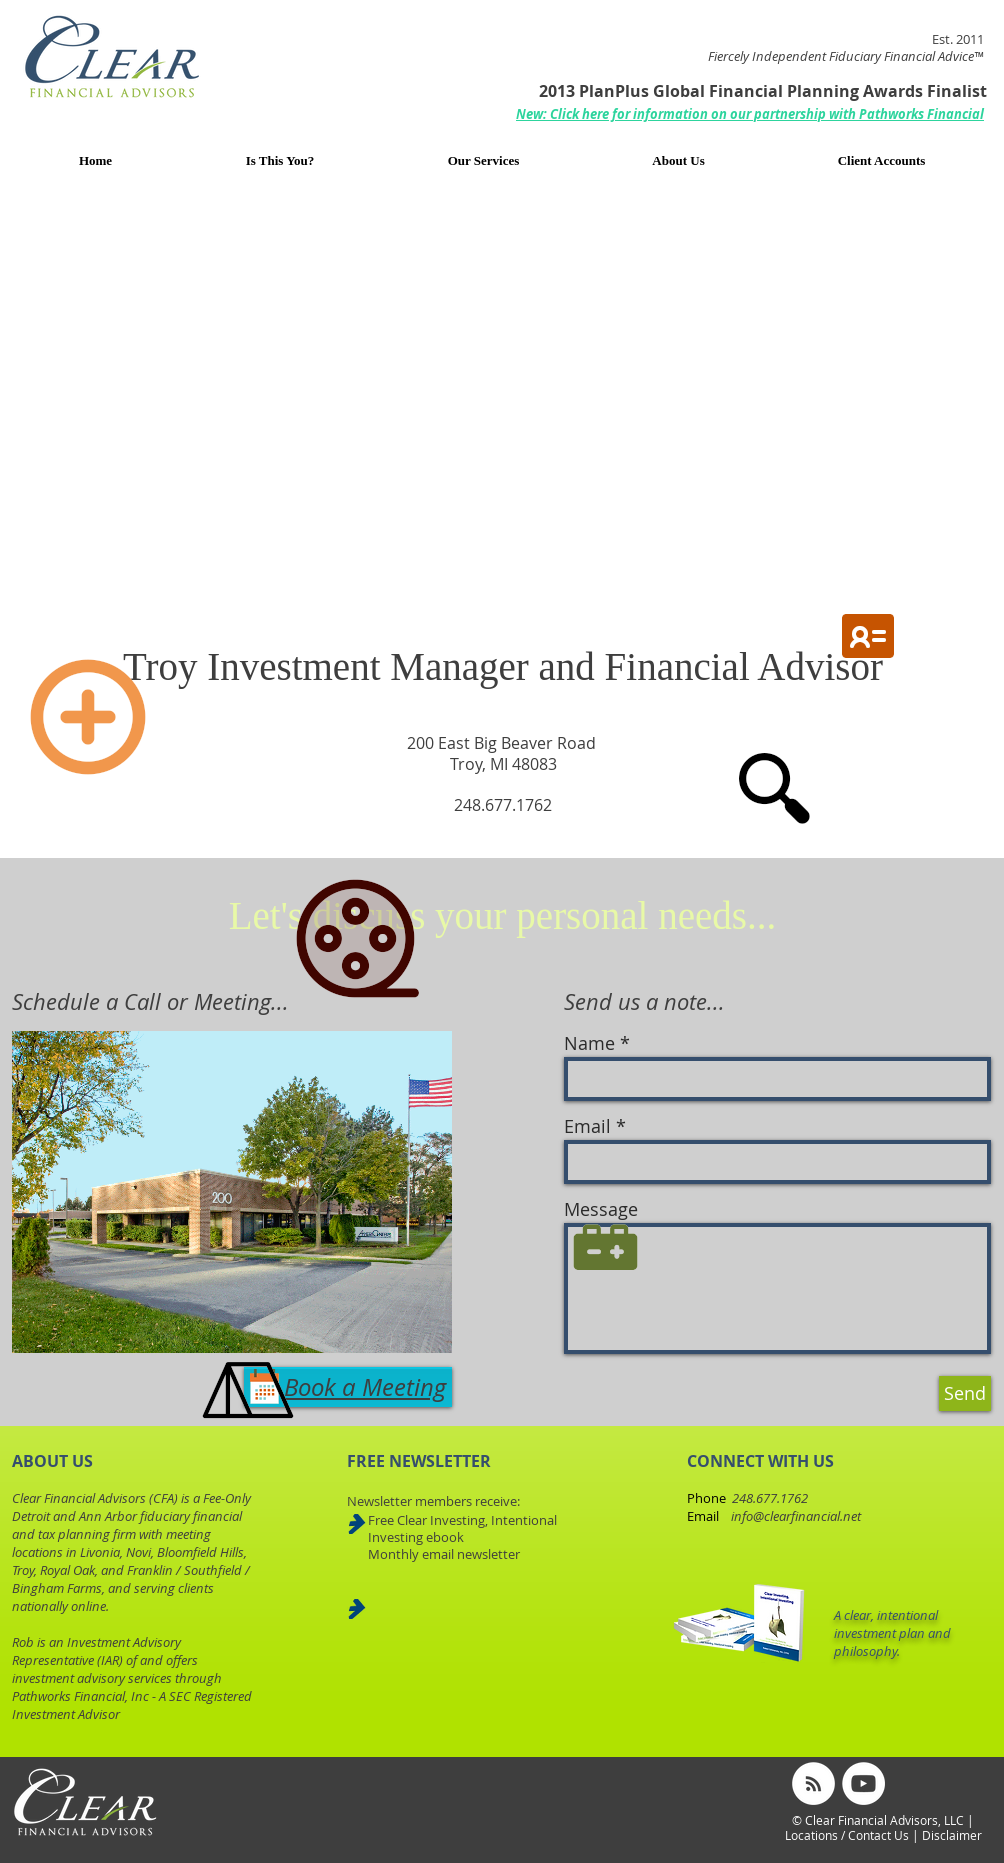 Image resolution: width=1004 pixels, height=1863 pixels. Describe the element at coordinates (88, 717) in the screenshot. I see `add a new item` at that location.